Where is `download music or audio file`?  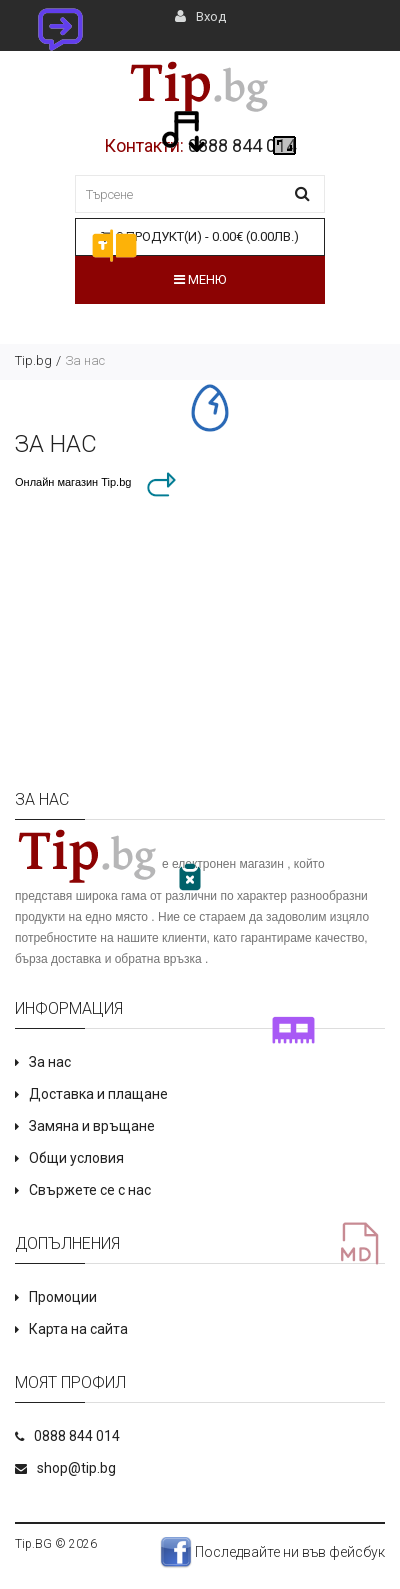
download music or audio file is located at coordinates (182, 129).